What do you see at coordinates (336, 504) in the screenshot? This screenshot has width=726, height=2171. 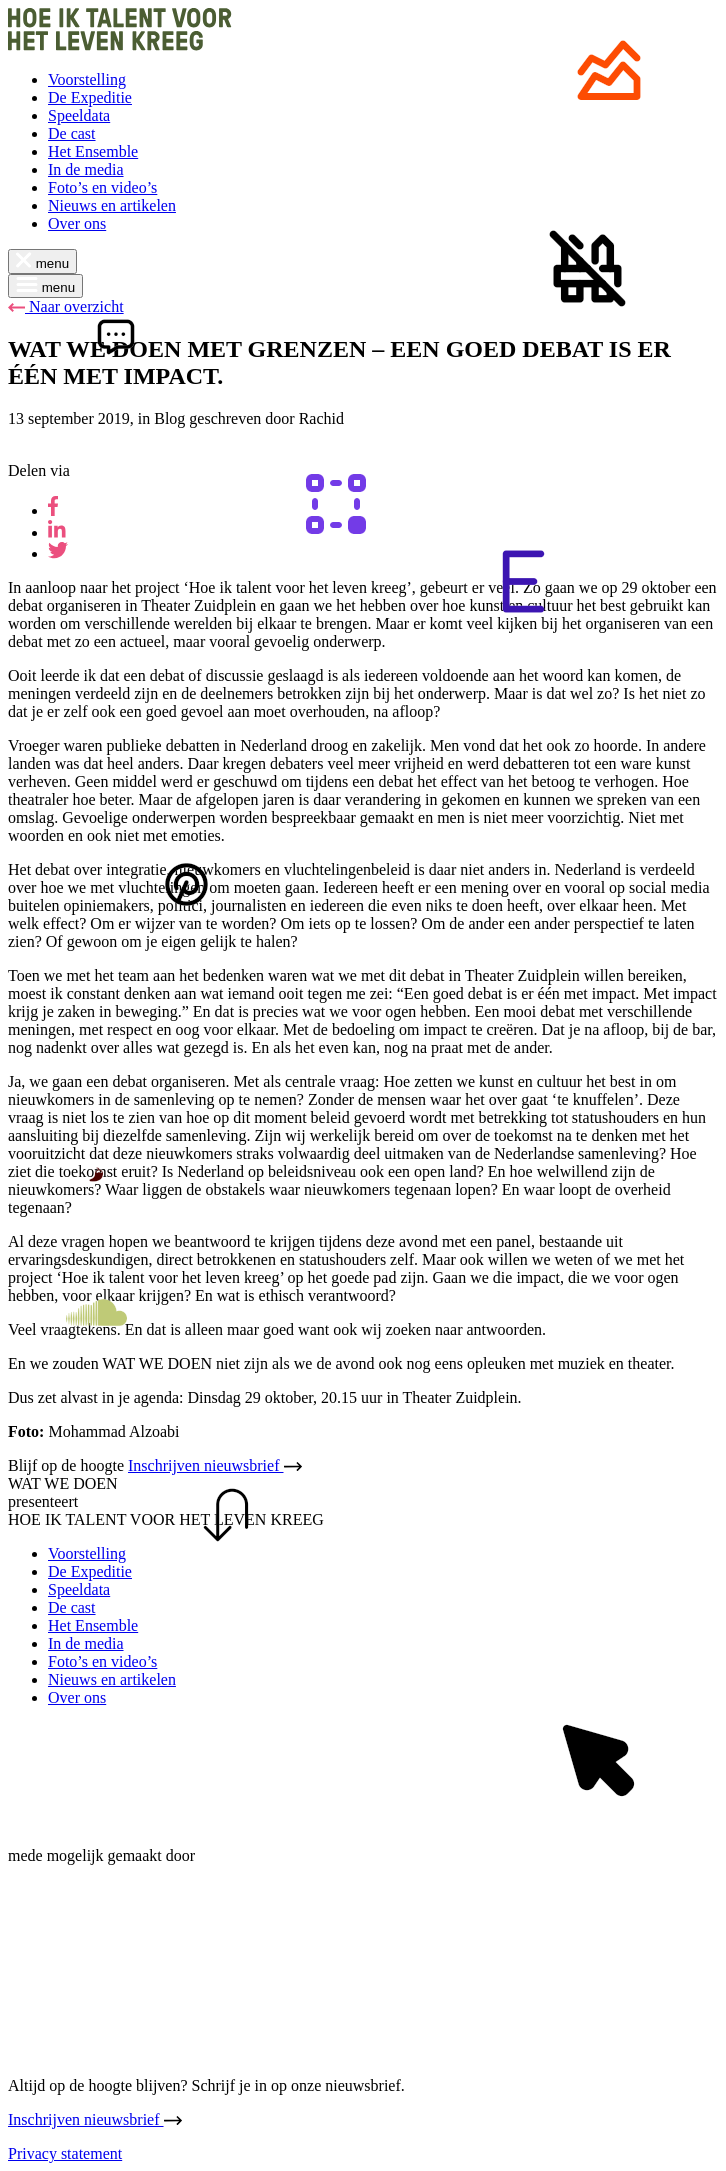 I see `set transform anchor to bottom-right corner` at bounding box center [336, 504].